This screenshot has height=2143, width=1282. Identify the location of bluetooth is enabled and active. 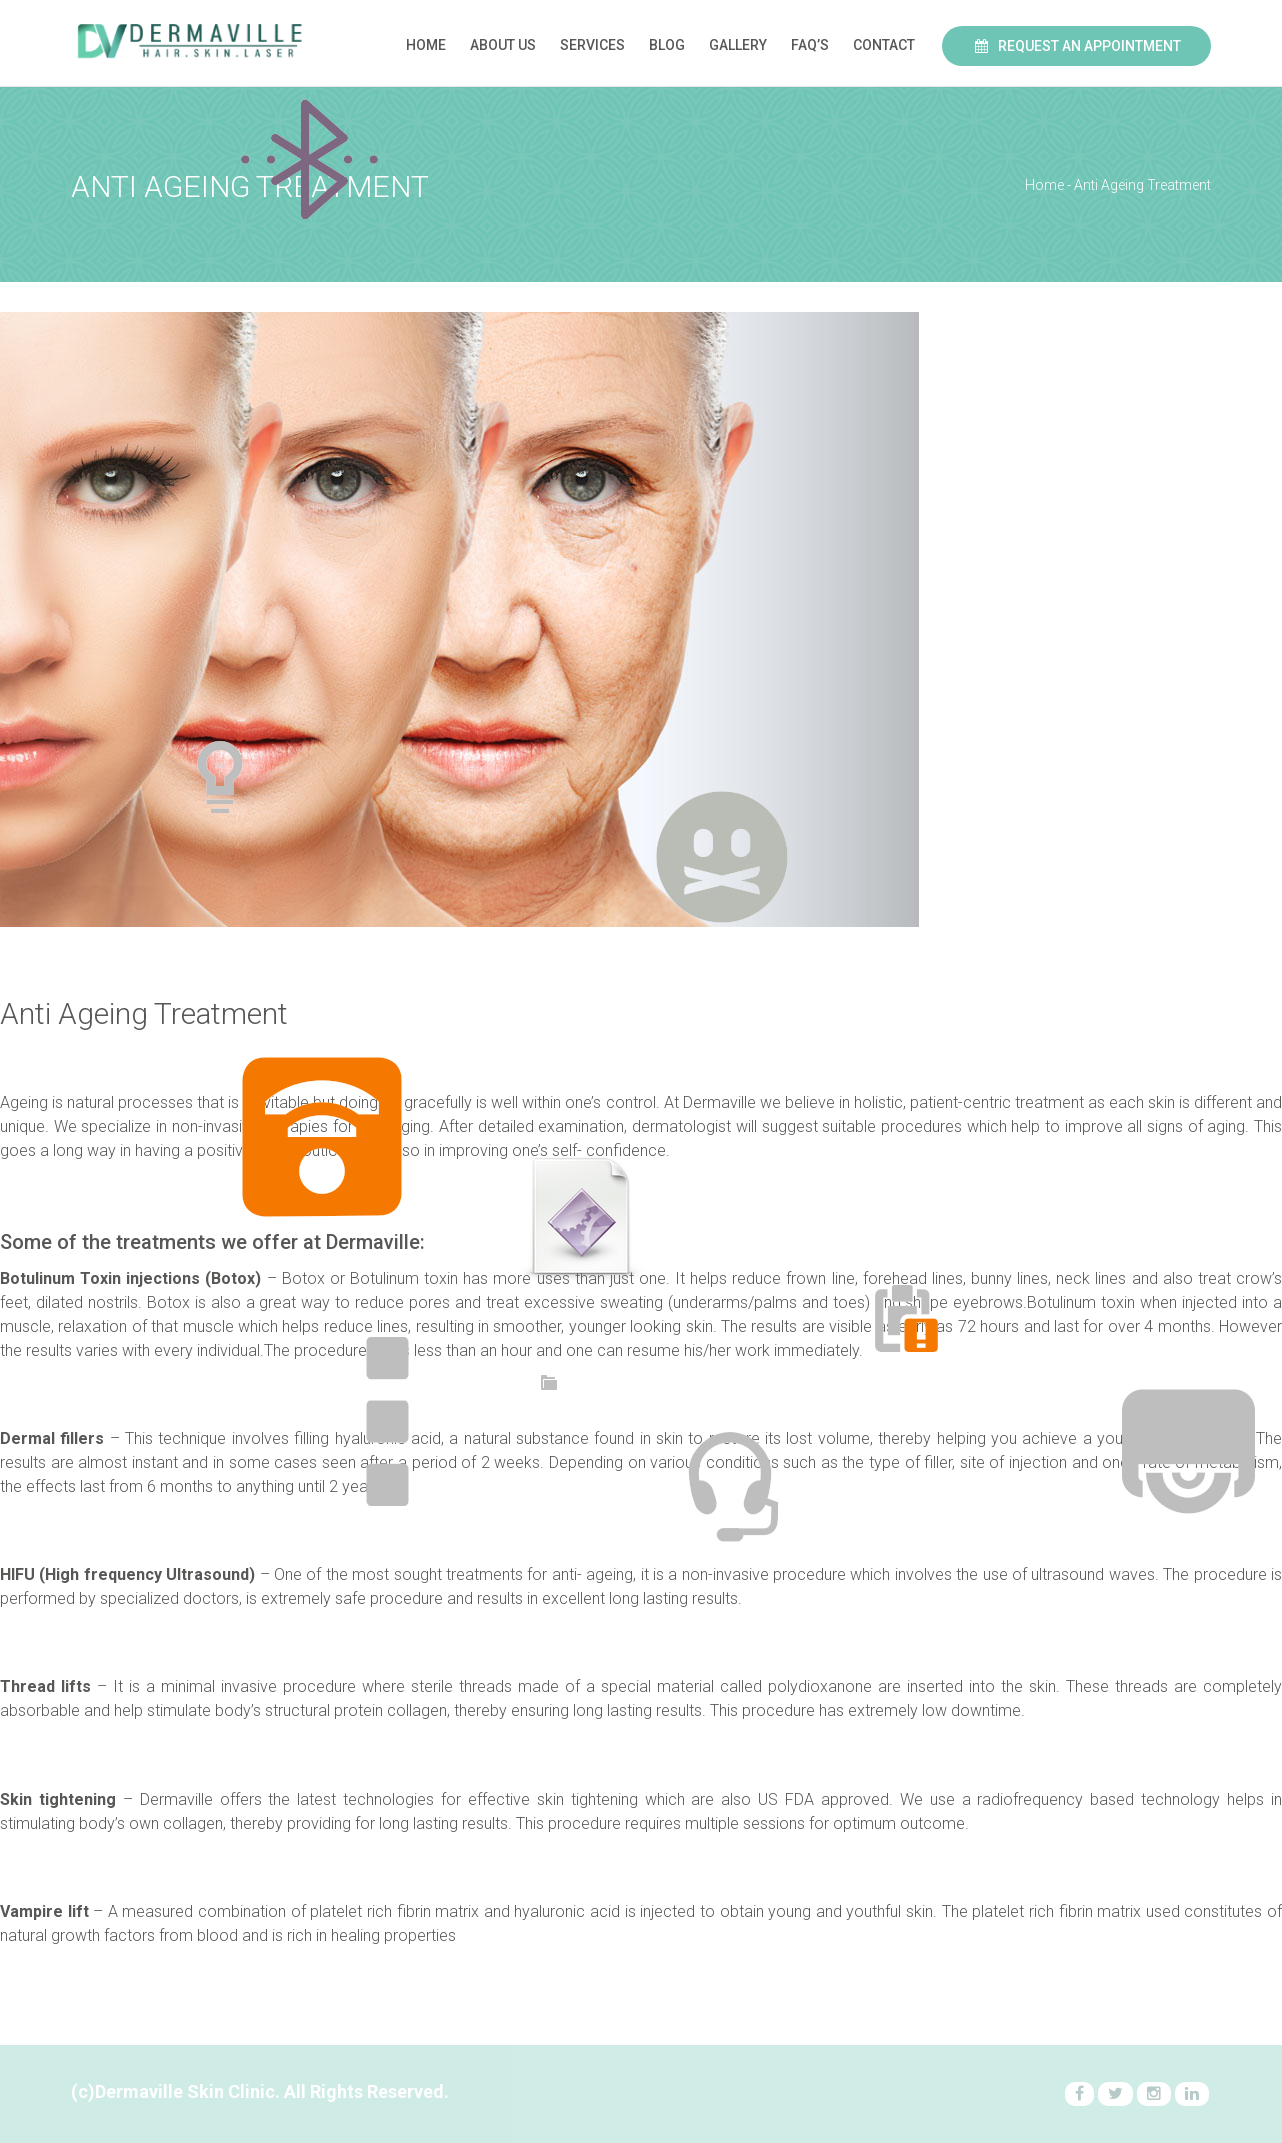
(309, 159).